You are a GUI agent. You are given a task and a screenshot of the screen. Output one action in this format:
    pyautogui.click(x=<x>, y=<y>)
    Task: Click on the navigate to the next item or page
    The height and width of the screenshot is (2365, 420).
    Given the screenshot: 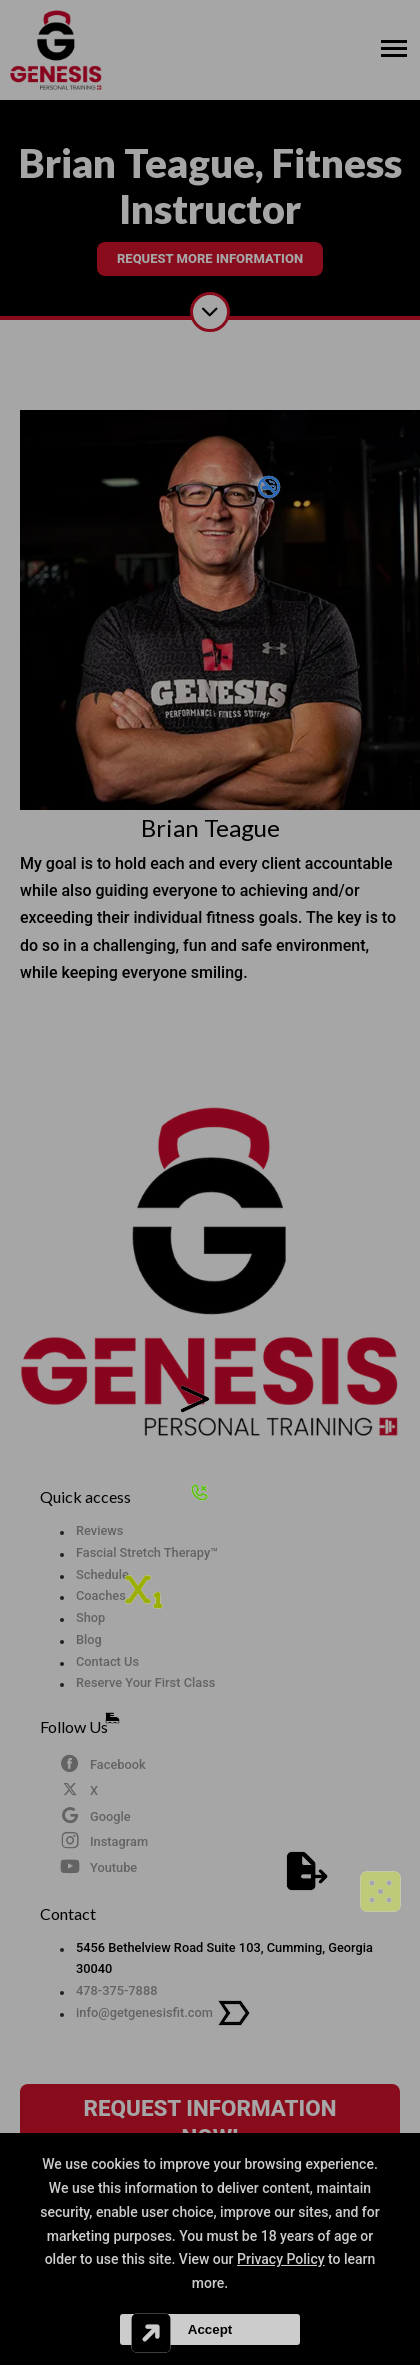 What is the action you would take?
    pyautogui.click(x=194, y=1399)
    